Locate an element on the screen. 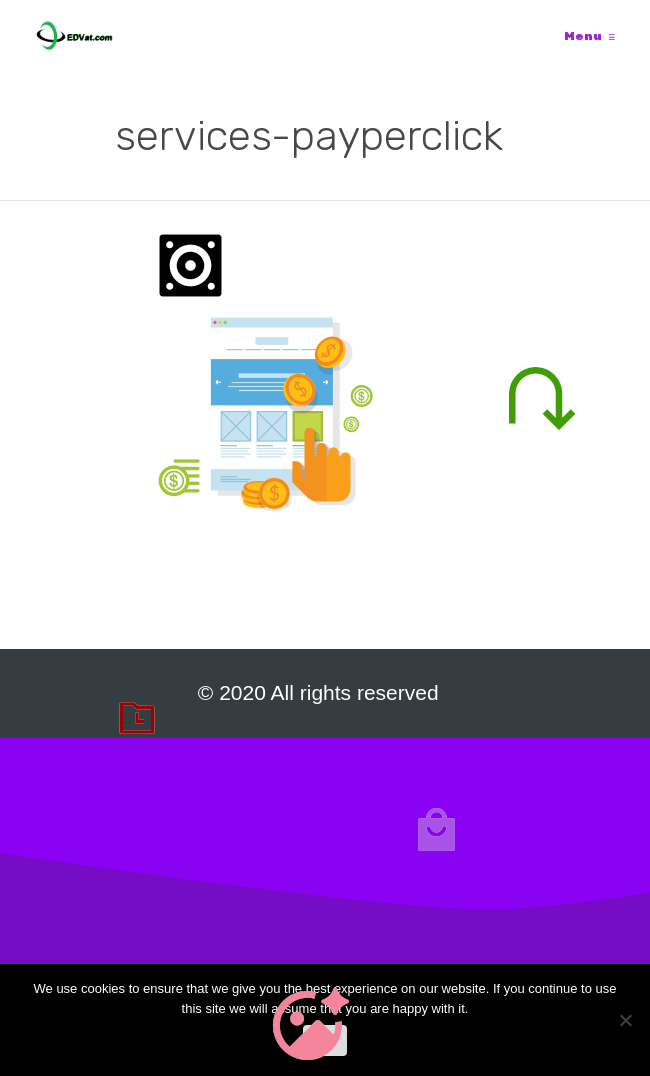  generate ai-enhanced image is located at coordinates (307, 1025).